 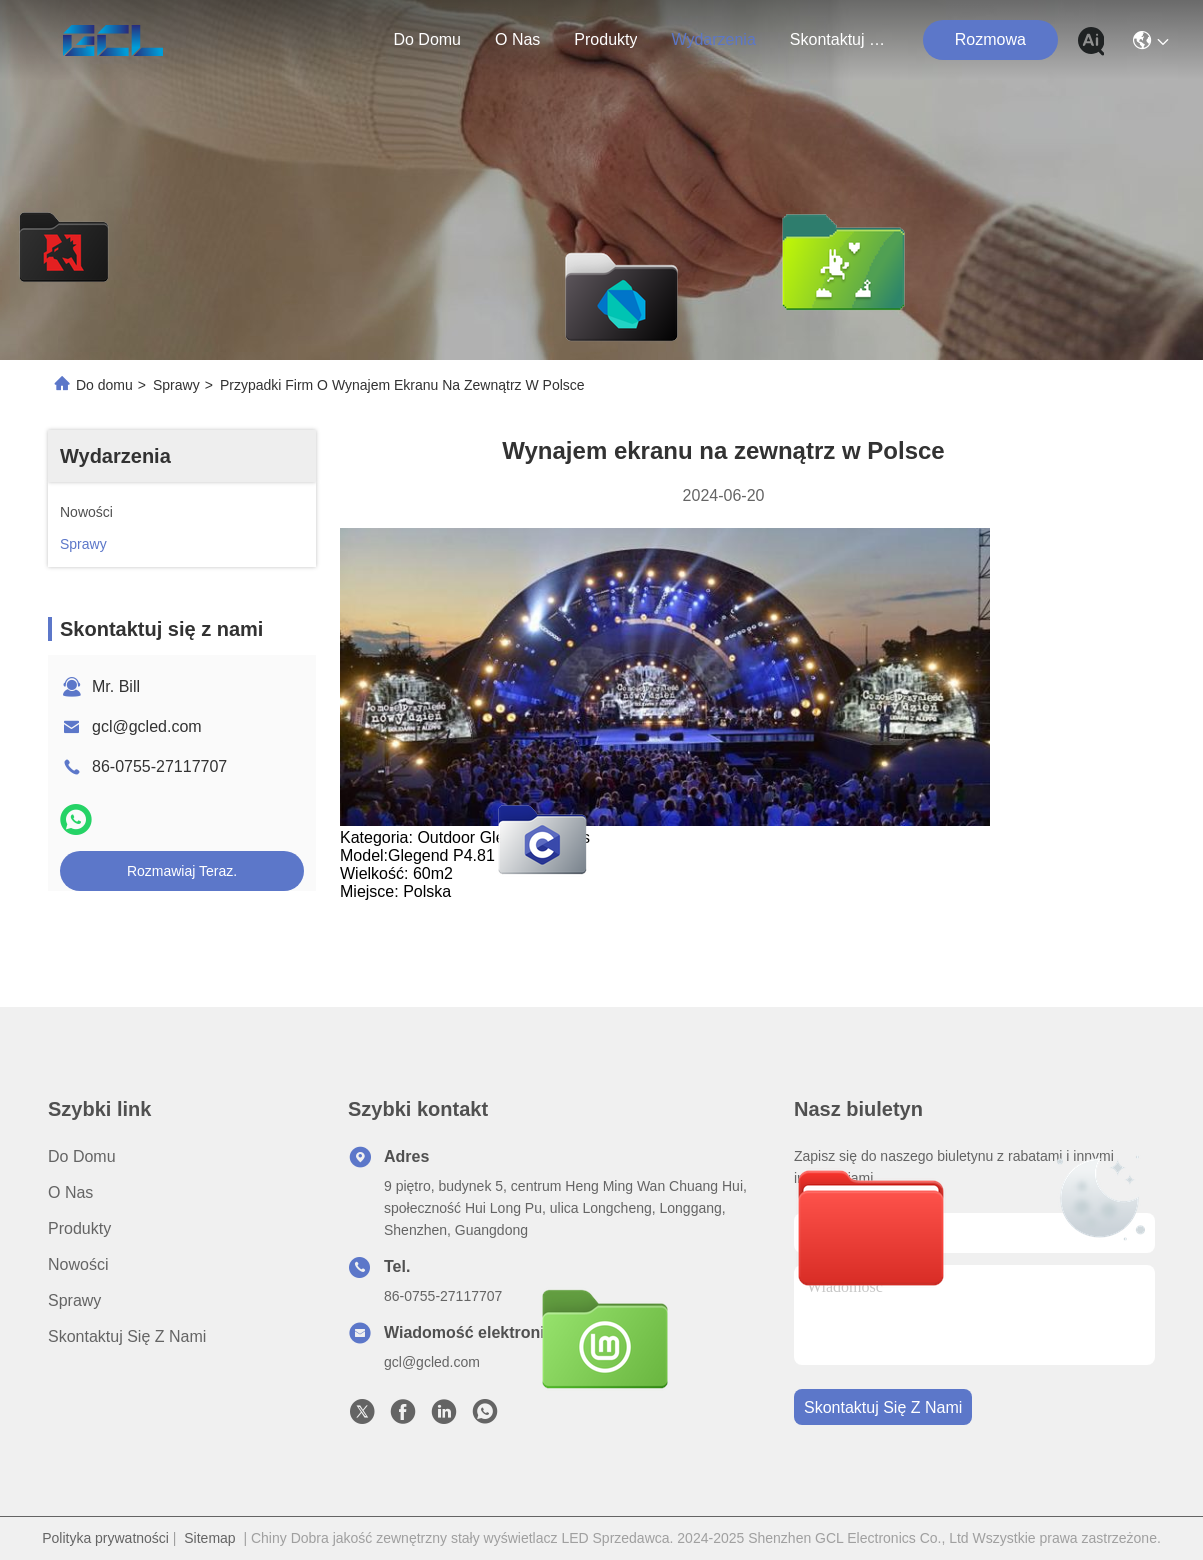 What do you see at coordinates (871, 1228) in the screenshot?
I see `open a red-labeled folder` at bounding box center [871, 1228].